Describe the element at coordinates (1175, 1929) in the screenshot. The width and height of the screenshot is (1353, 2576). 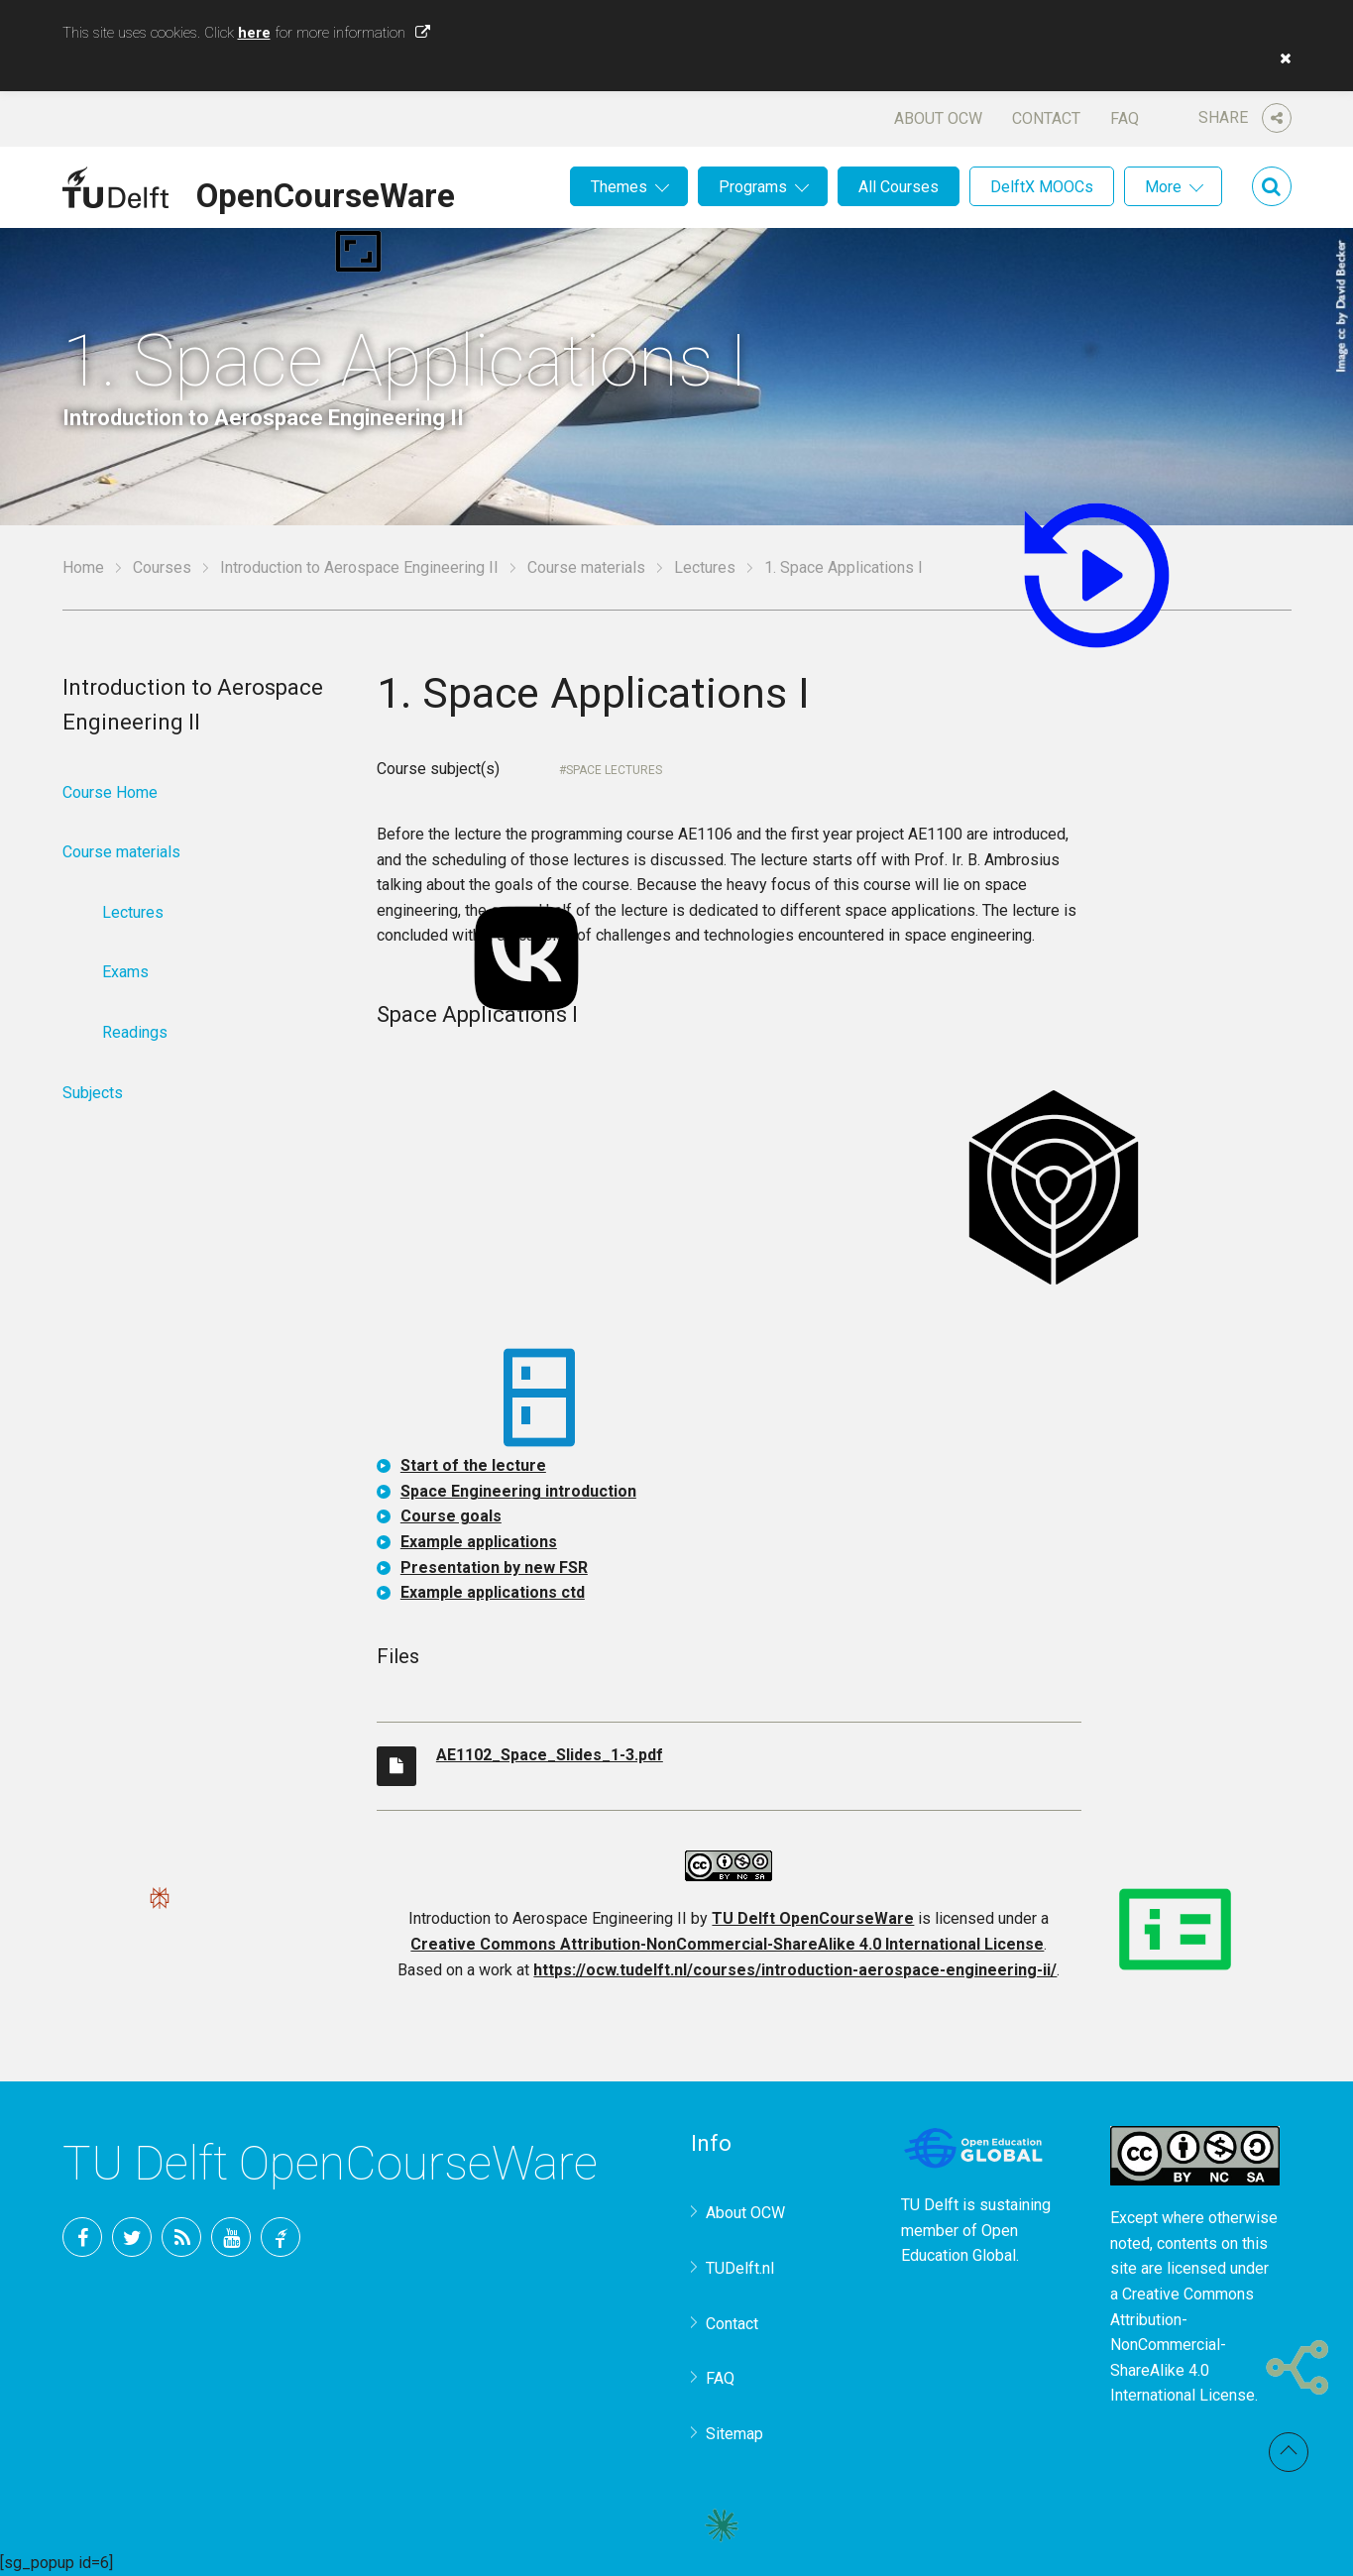
I see `view contact or business card details` at that location.